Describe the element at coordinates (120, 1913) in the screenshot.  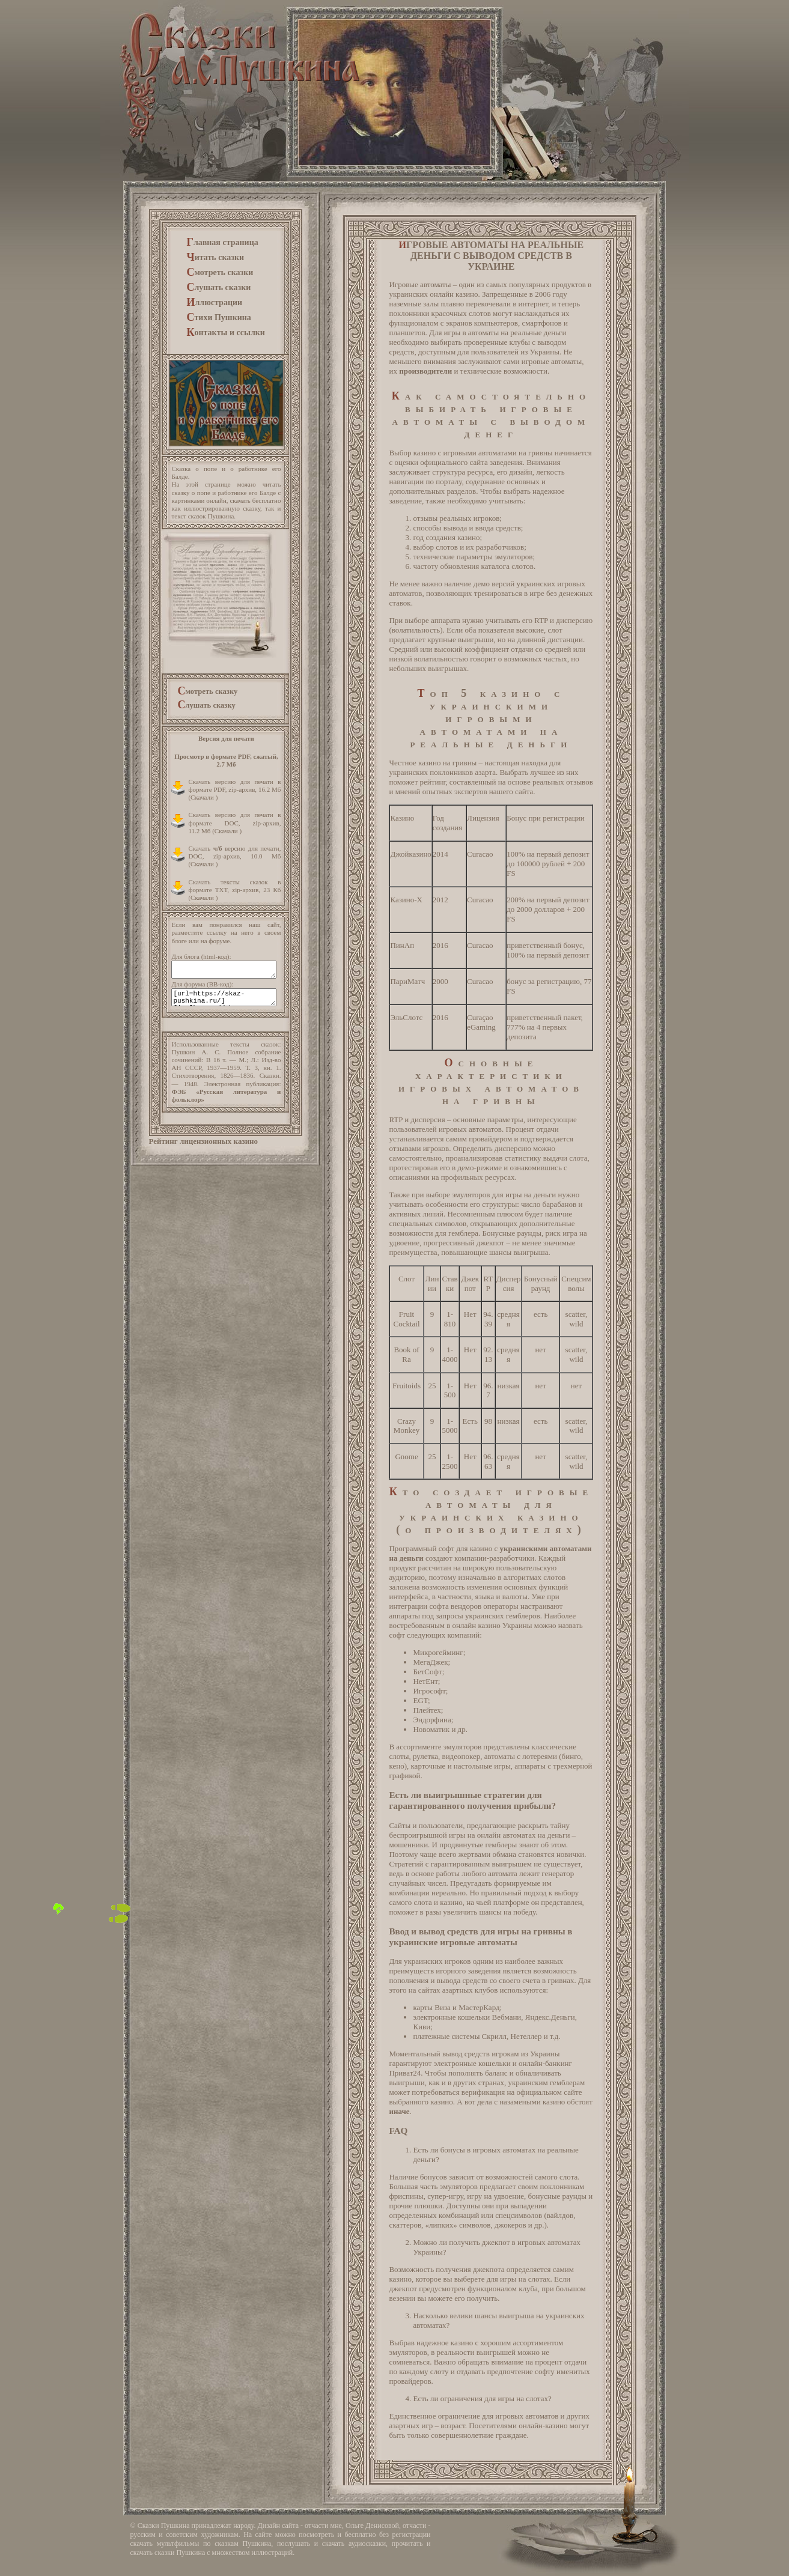
I see `view step count or walking activity` at that location.